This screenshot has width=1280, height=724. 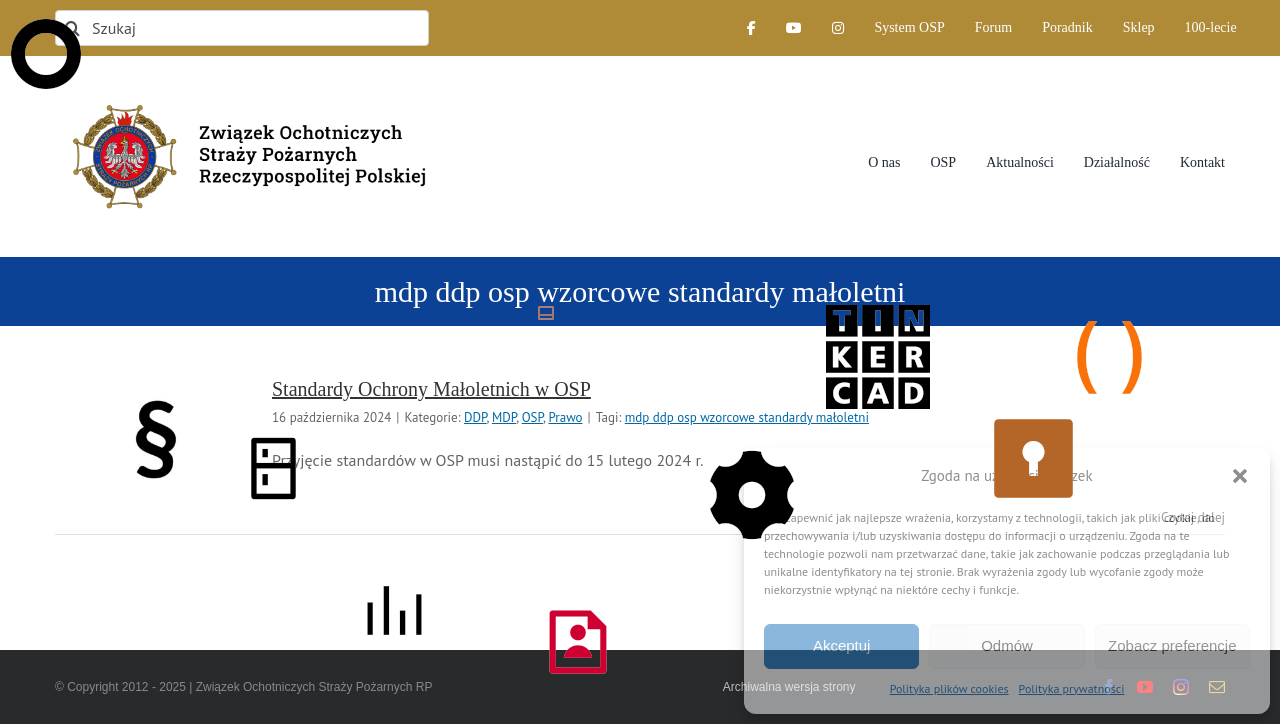 I want to click on switch to bottom panel layout, so click(x=546, y=313).